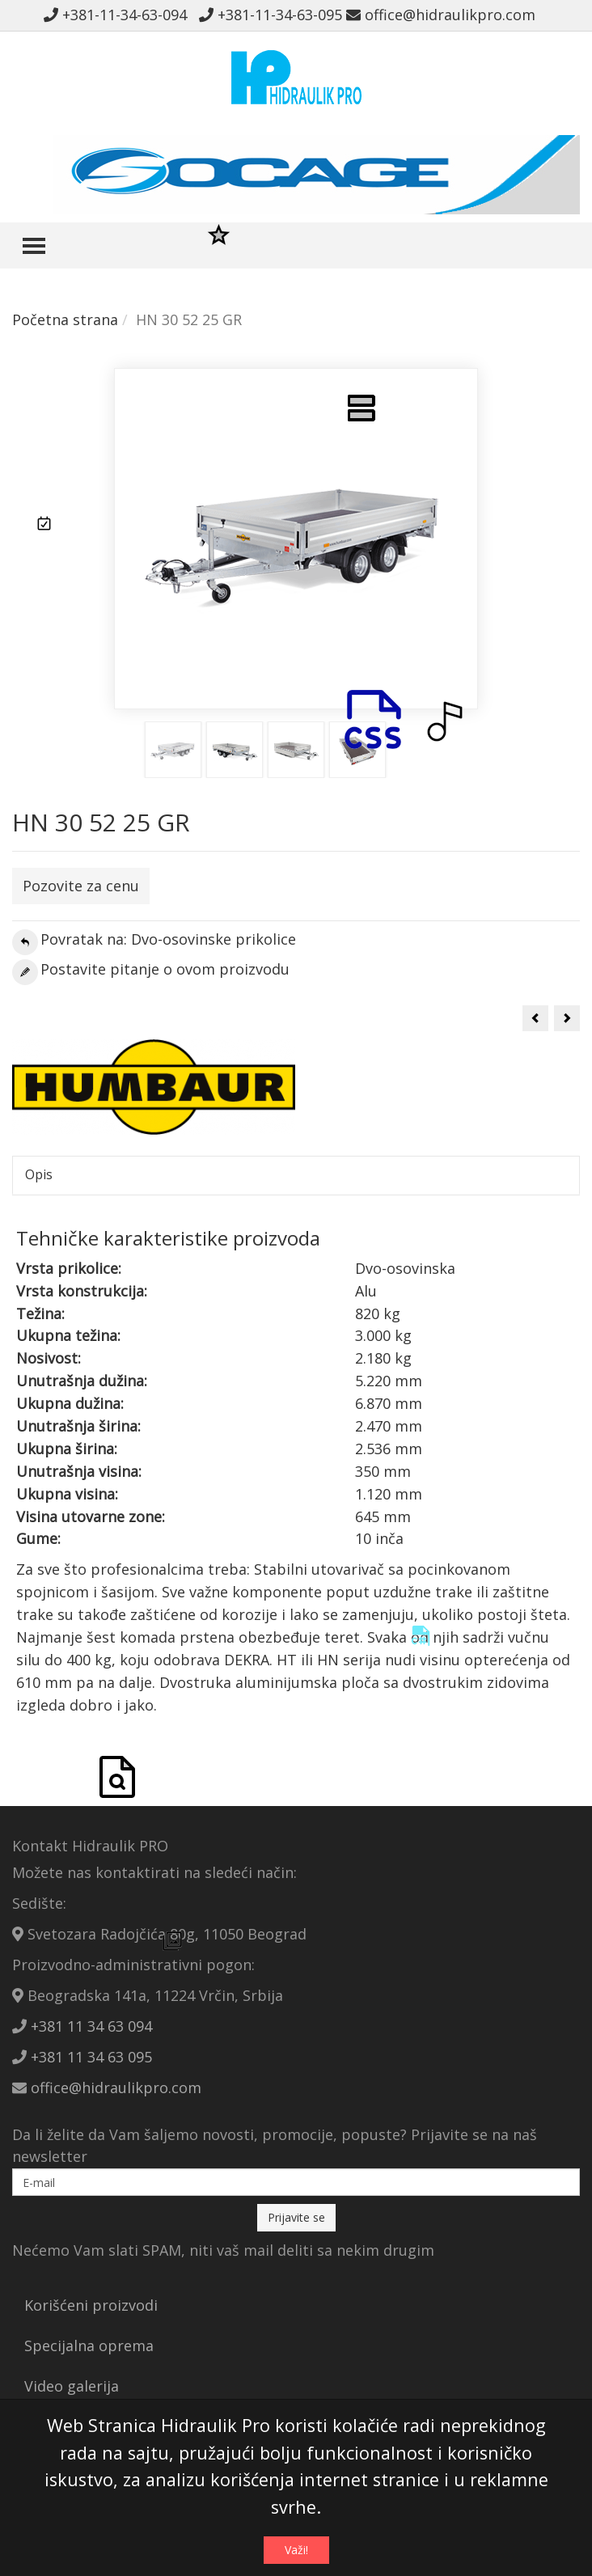 The image size is (592, 2576). I want to click on search within a document or file, so click(117, 1777).